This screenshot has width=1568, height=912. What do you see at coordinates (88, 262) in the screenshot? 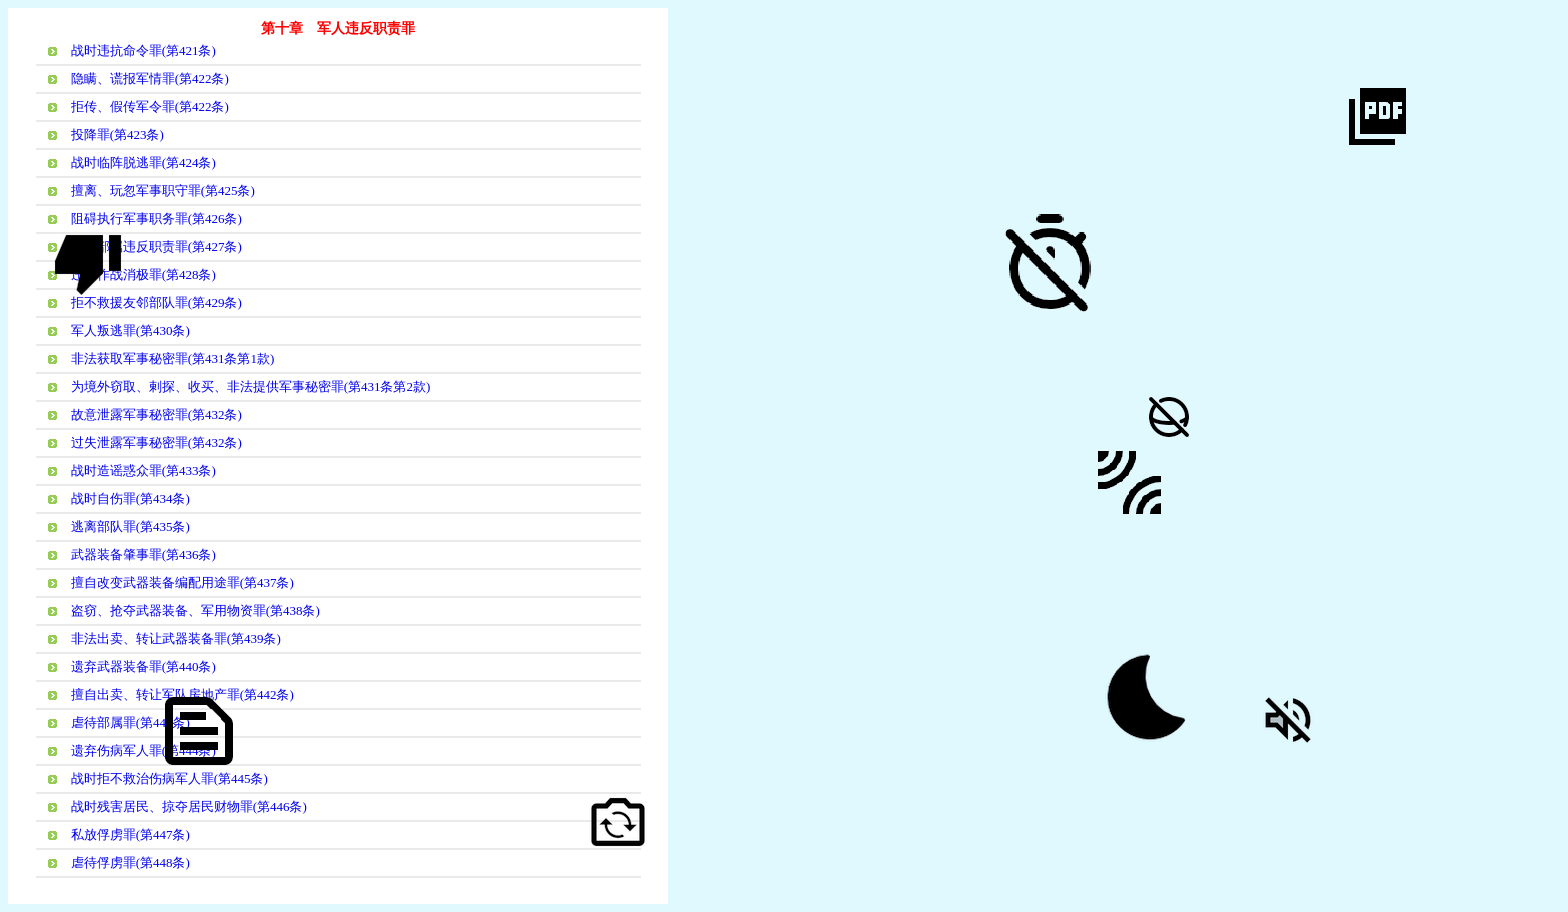
I see `dislike or downvote content` at bounding box center [88, 262].